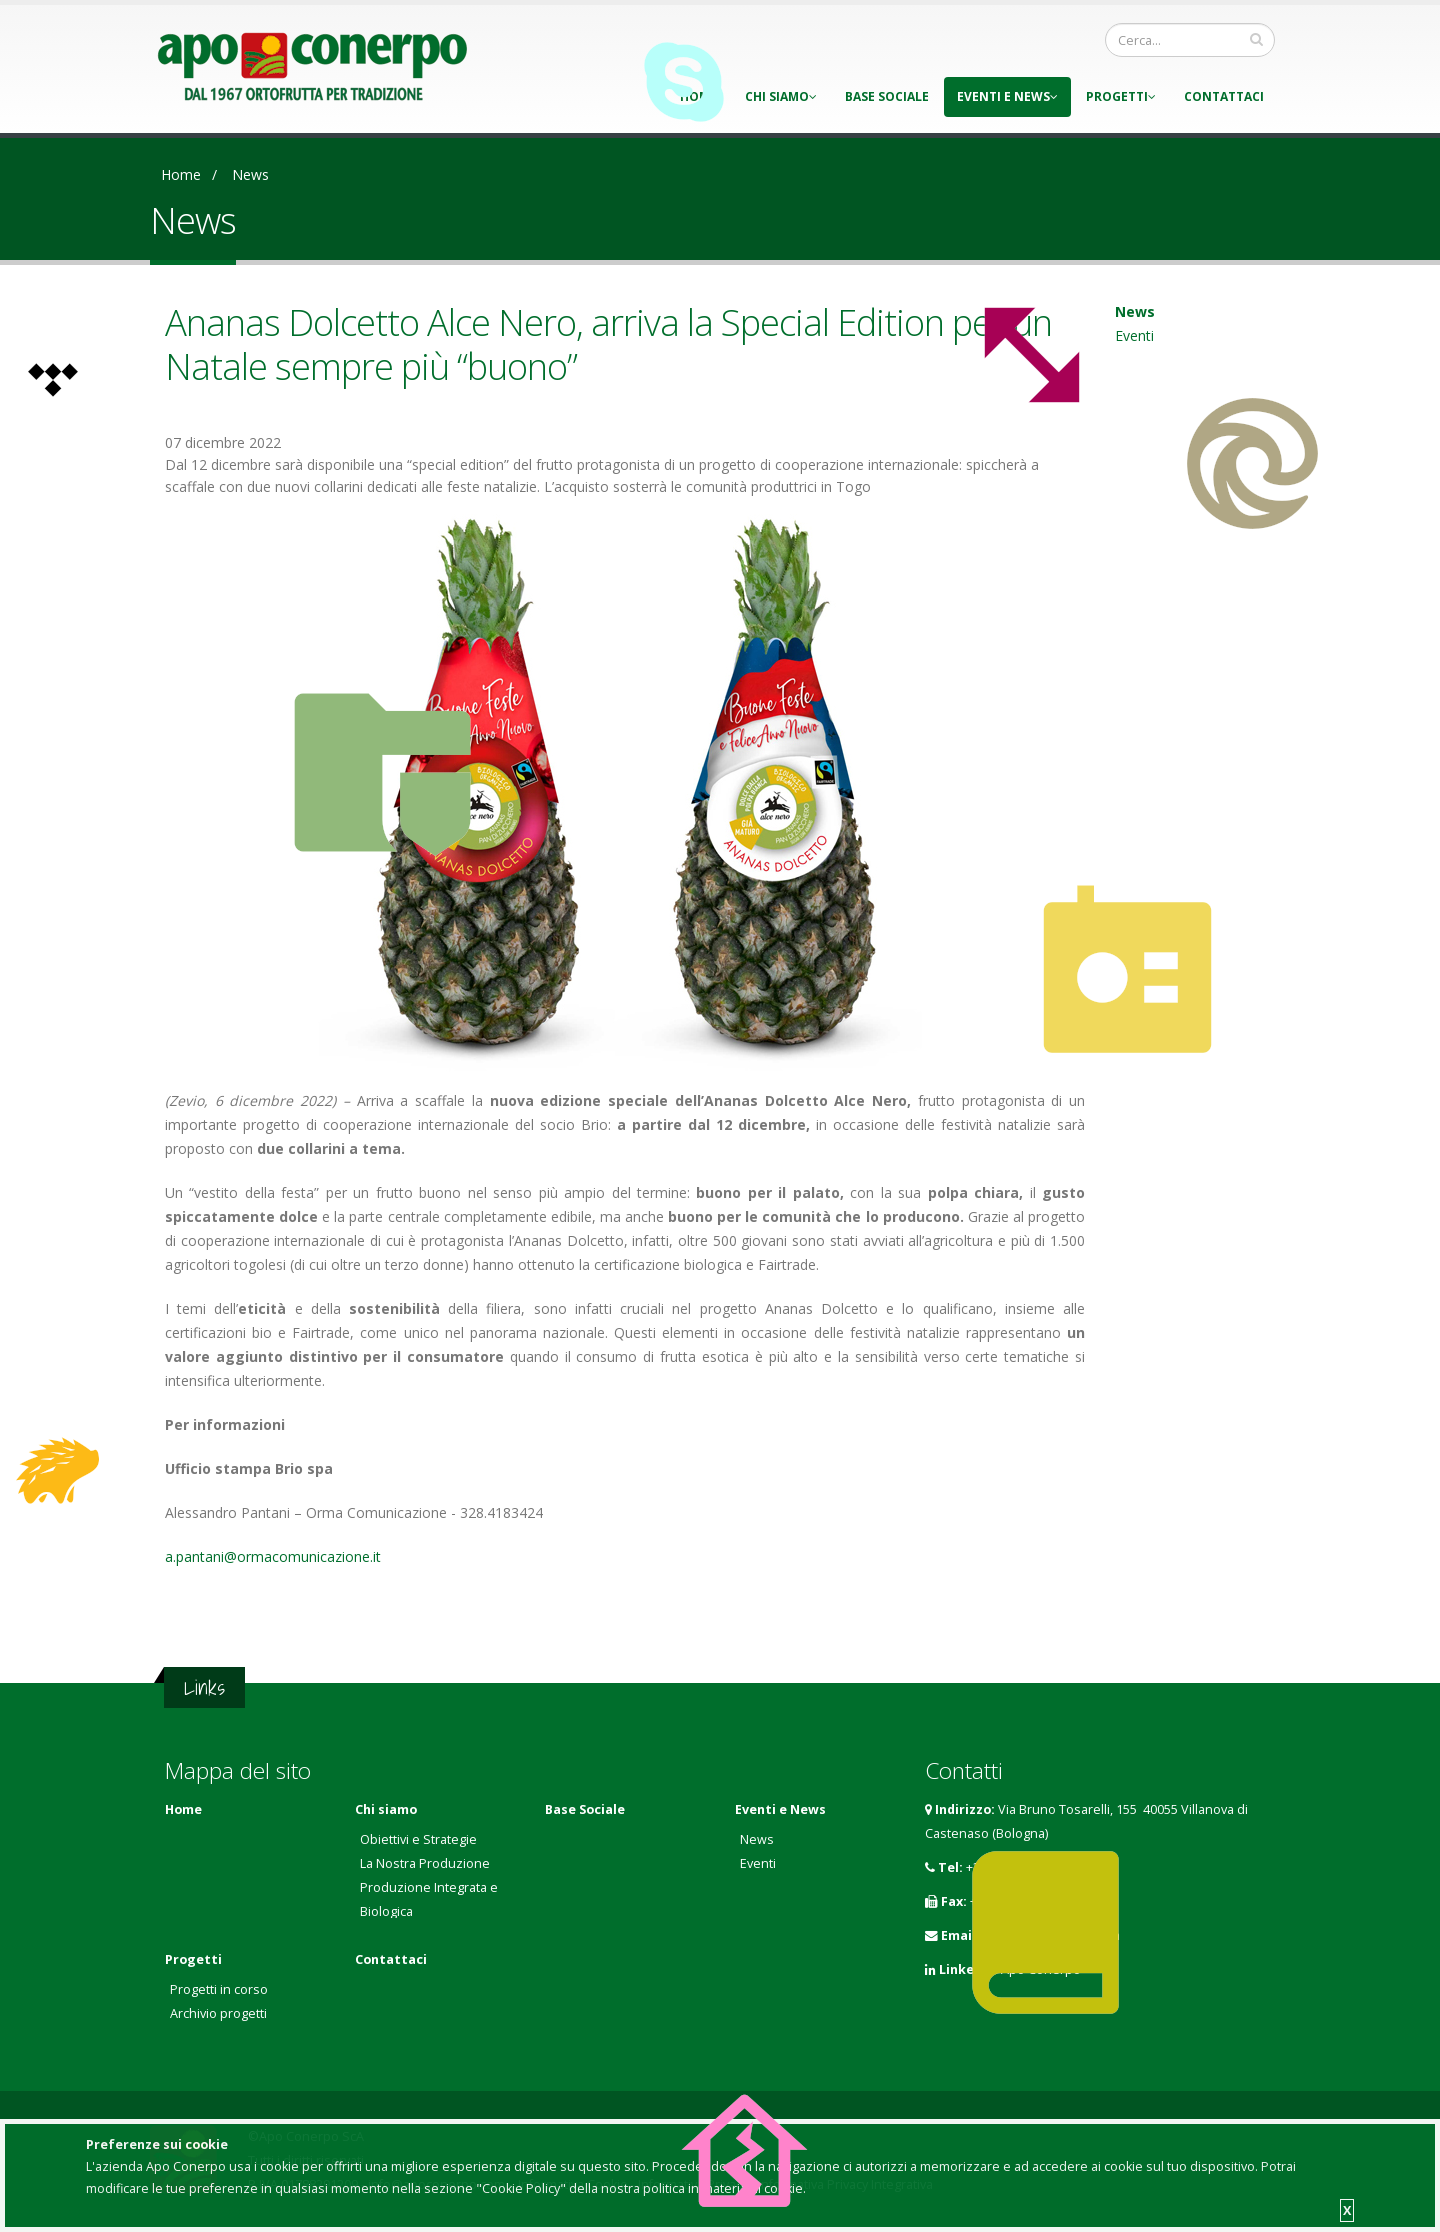 This screenshot has width=1440, height=2232. What do you see at coordinates (382, 772) in the screenshot?
I see `access protected or secure files` at bounding box center [382, 772].